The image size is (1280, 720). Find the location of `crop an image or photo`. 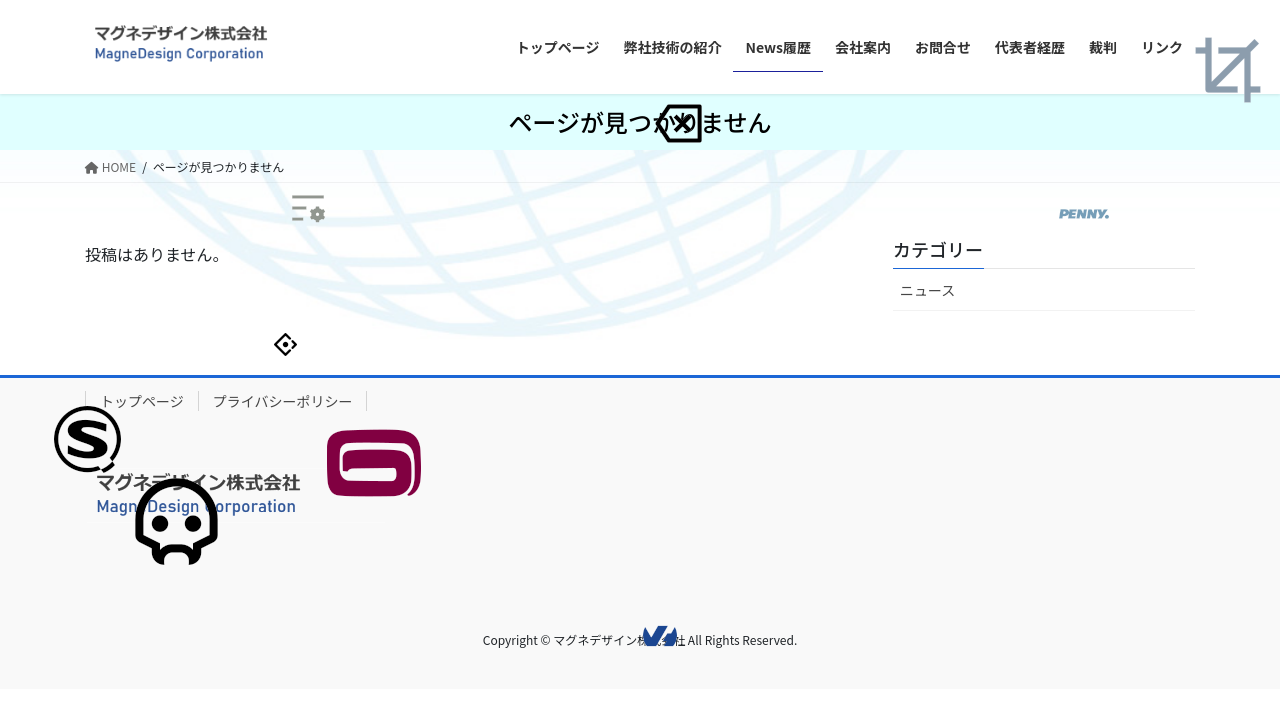

crop an image or photo is located at coordinates (1228, 70).